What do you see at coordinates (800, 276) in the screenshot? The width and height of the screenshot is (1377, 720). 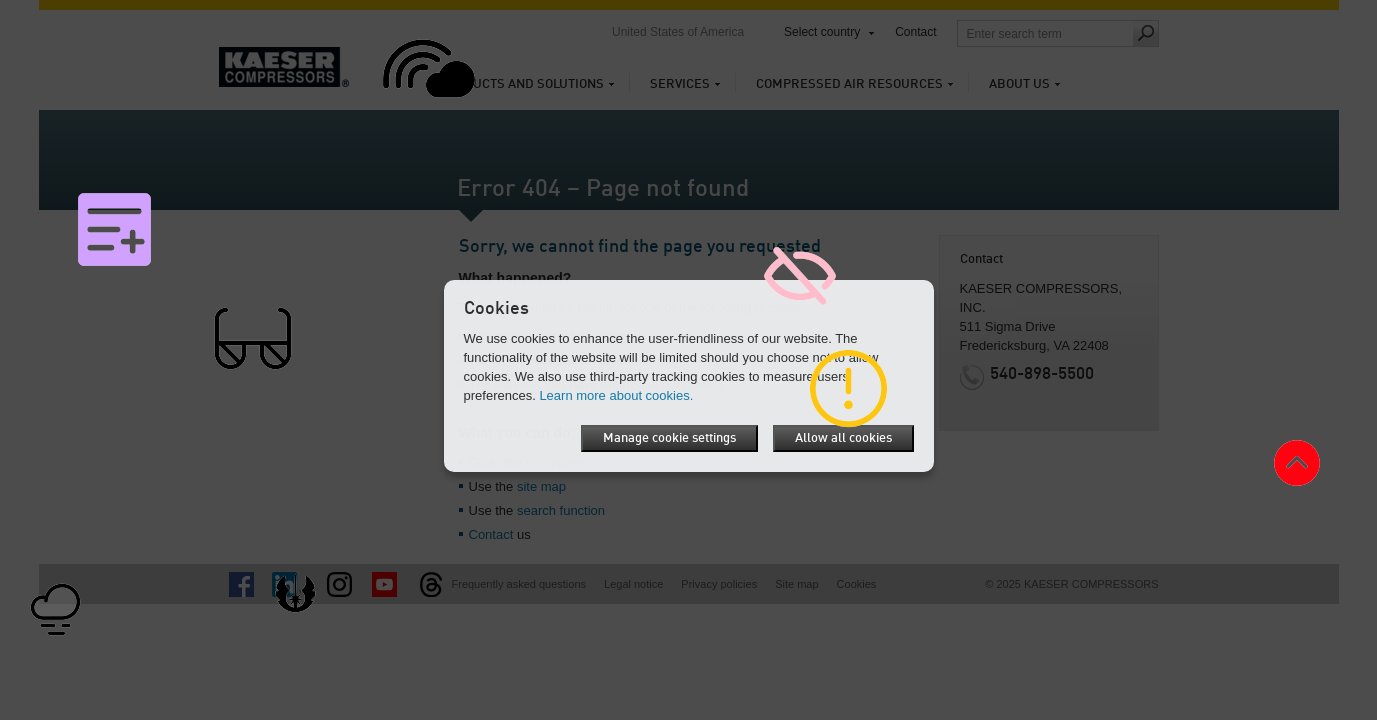 I see `hide password or sensitive content` at bounding box center [800, 276].